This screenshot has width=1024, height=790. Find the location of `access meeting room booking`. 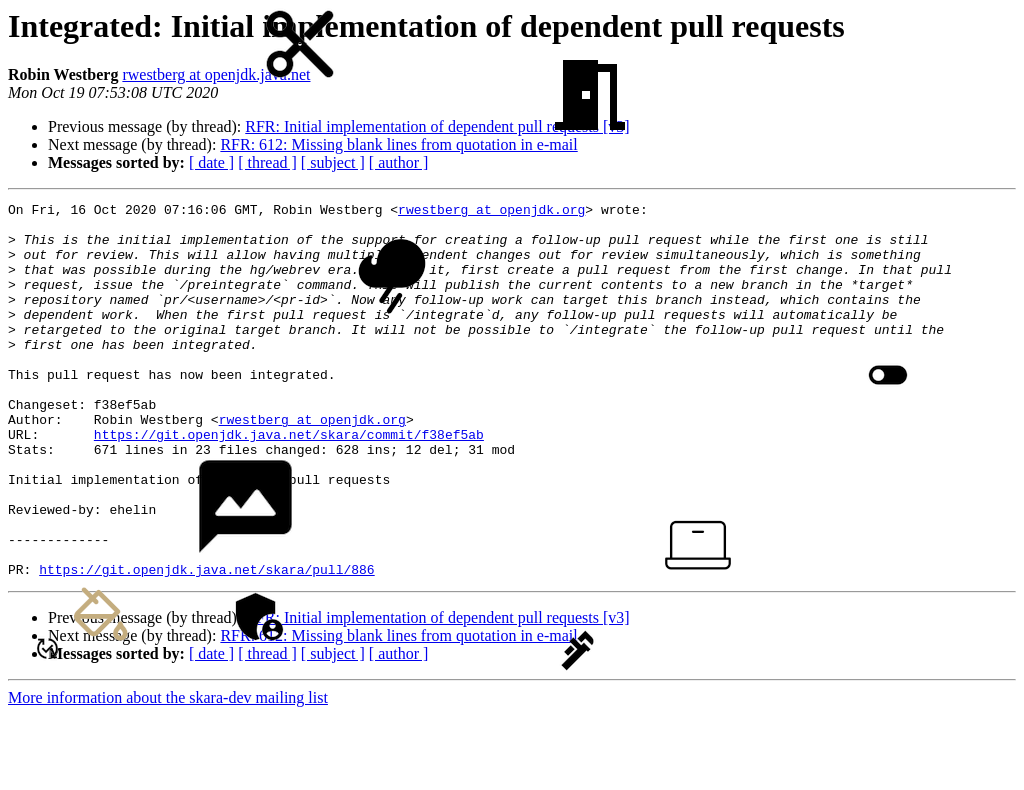

access meeting room booking is located at coordinates (590, 95).